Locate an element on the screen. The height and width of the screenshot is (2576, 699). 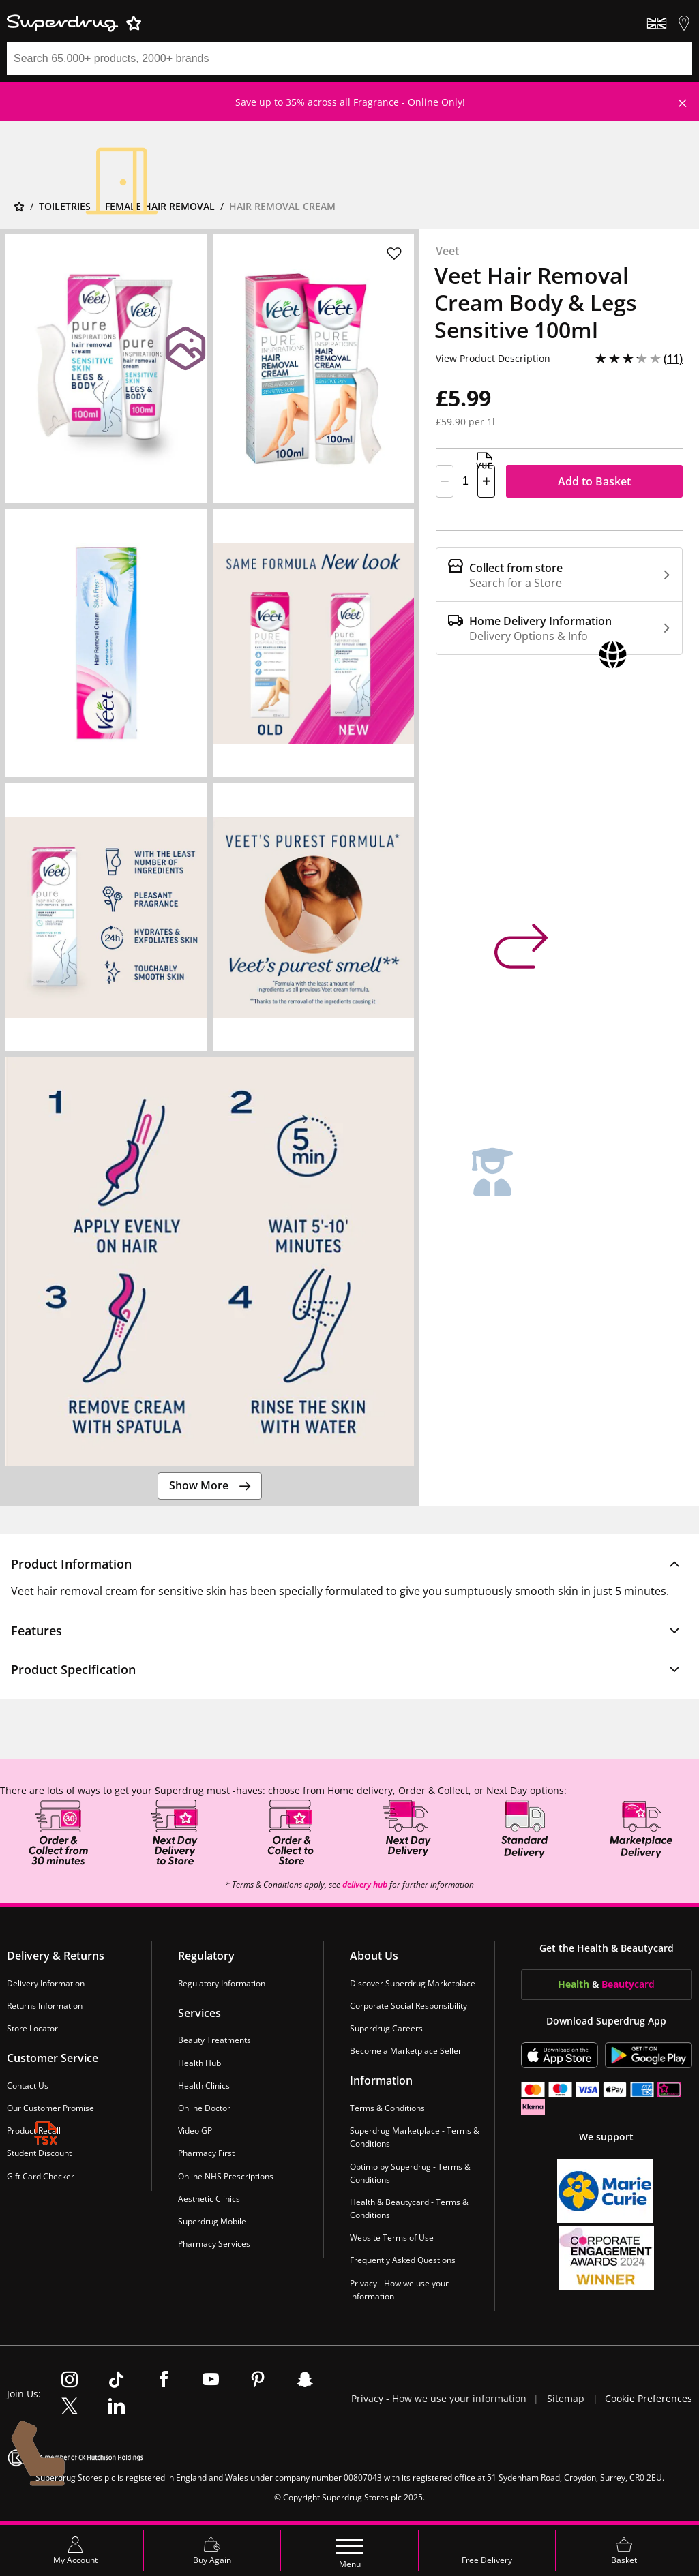
vue.js file type indicator is located at coordinates (484, 461).